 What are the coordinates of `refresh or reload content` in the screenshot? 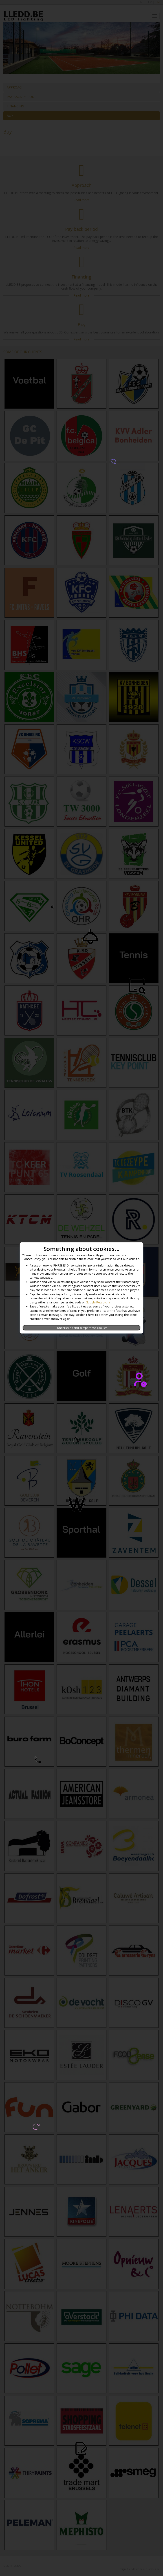 It's located at (36, 2127).